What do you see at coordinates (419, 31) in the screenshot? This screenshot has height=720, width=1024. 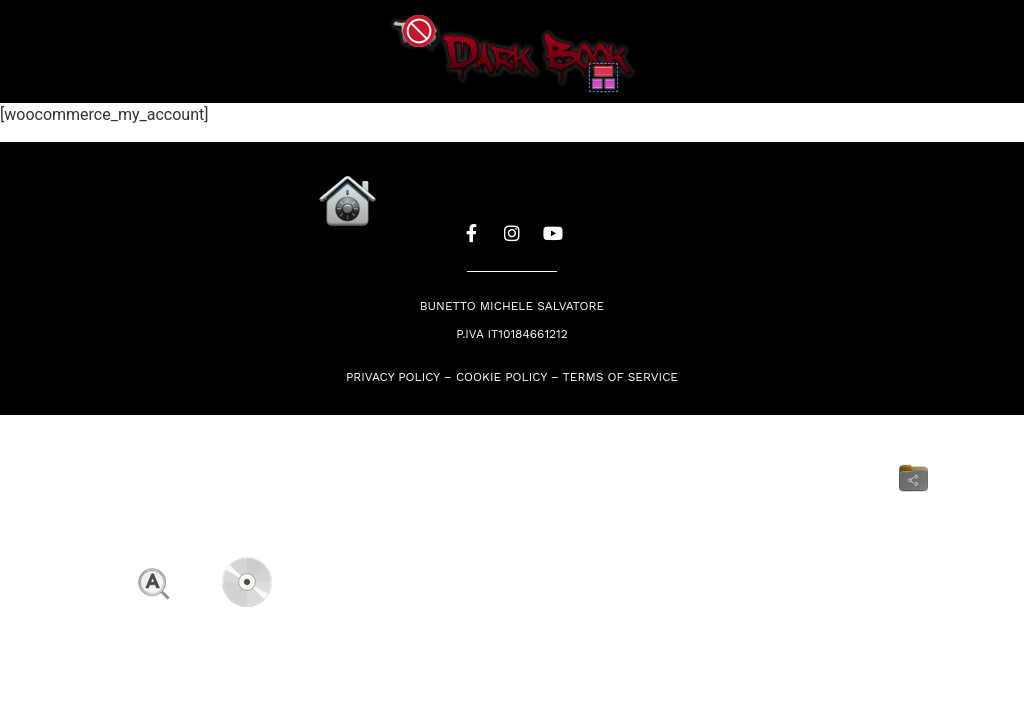 I see `clear or delete text from an input field` at bounding box center [419, 31].